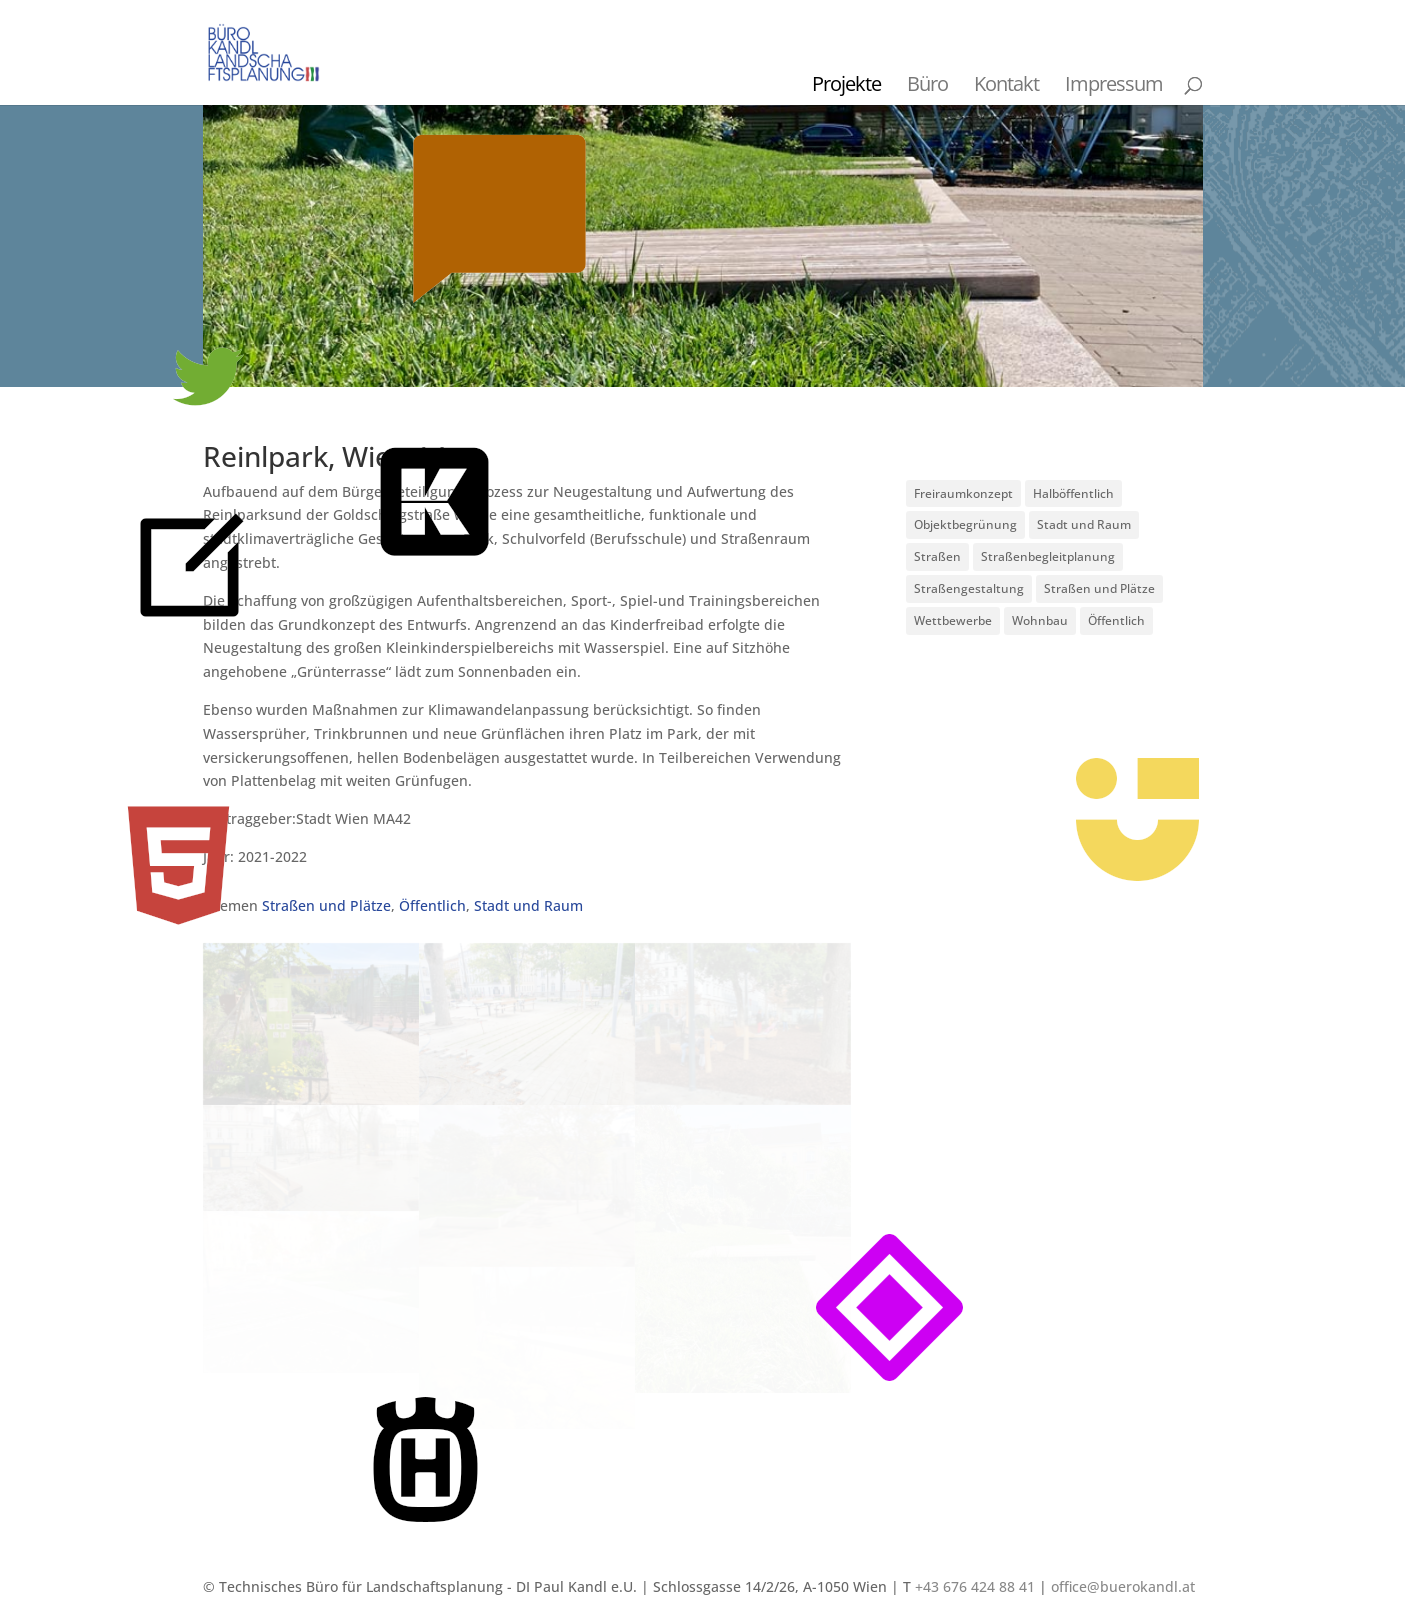 The image size is (1405, 1614). I want to click on google nearby sharing feature, so click(889, 1307).